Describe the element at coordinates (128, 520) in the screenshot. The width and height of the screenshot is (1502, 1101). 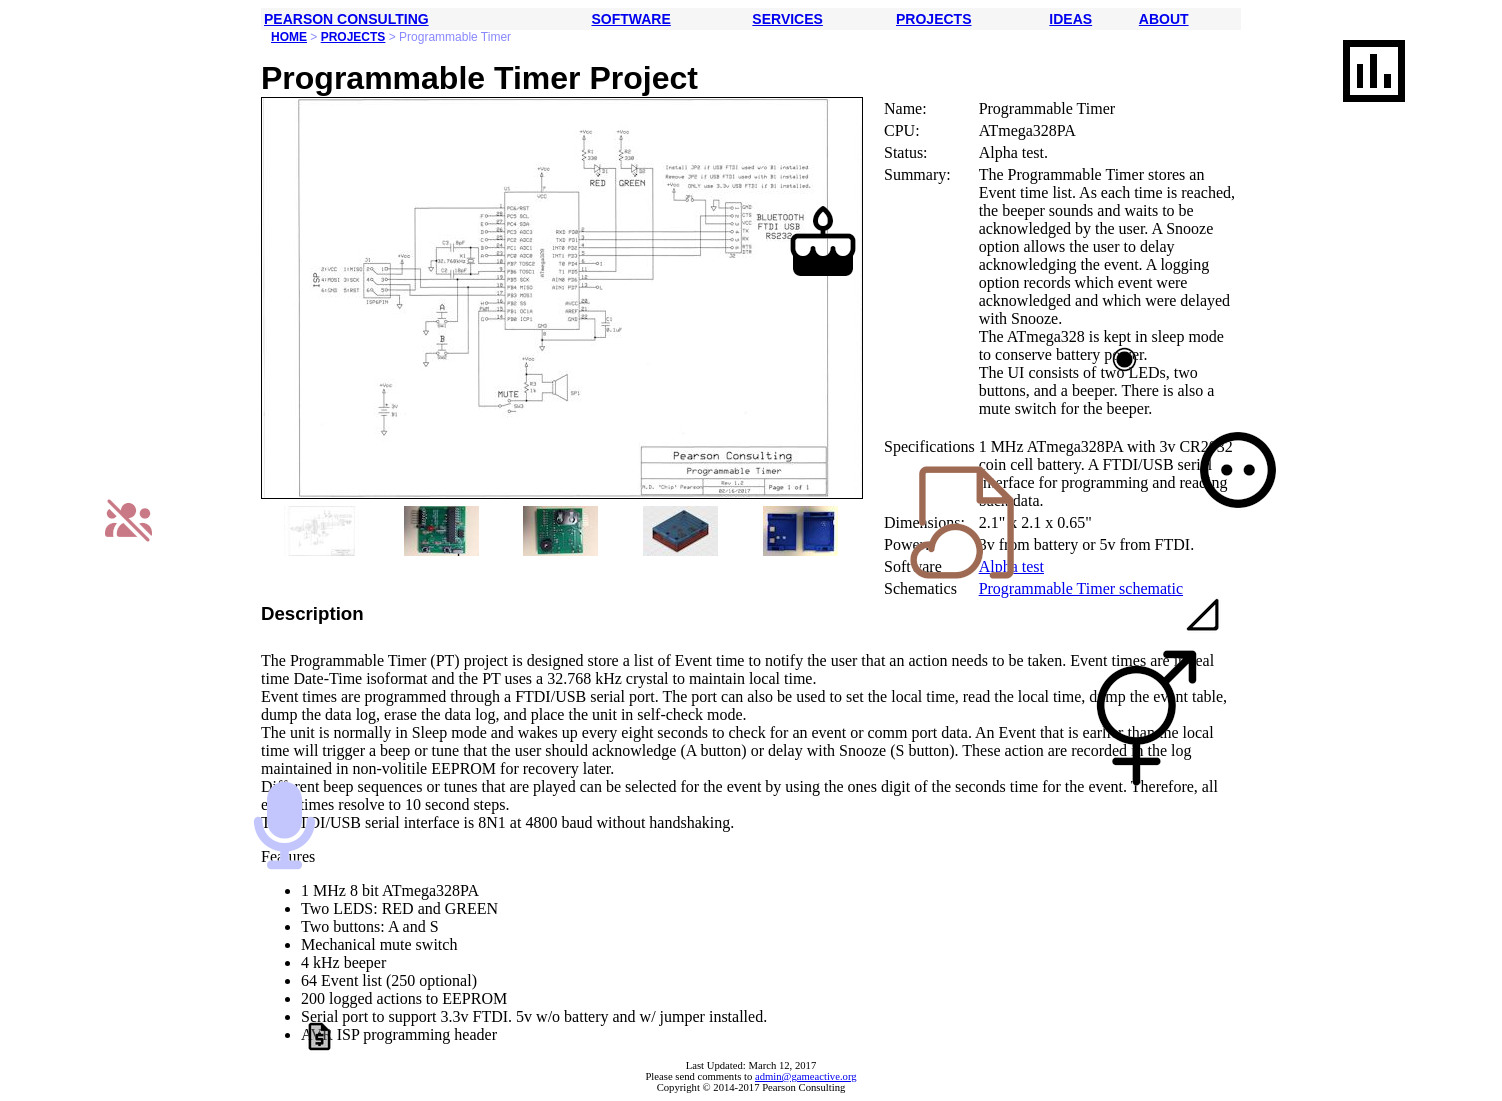
I see `disable group or team features` at that location.